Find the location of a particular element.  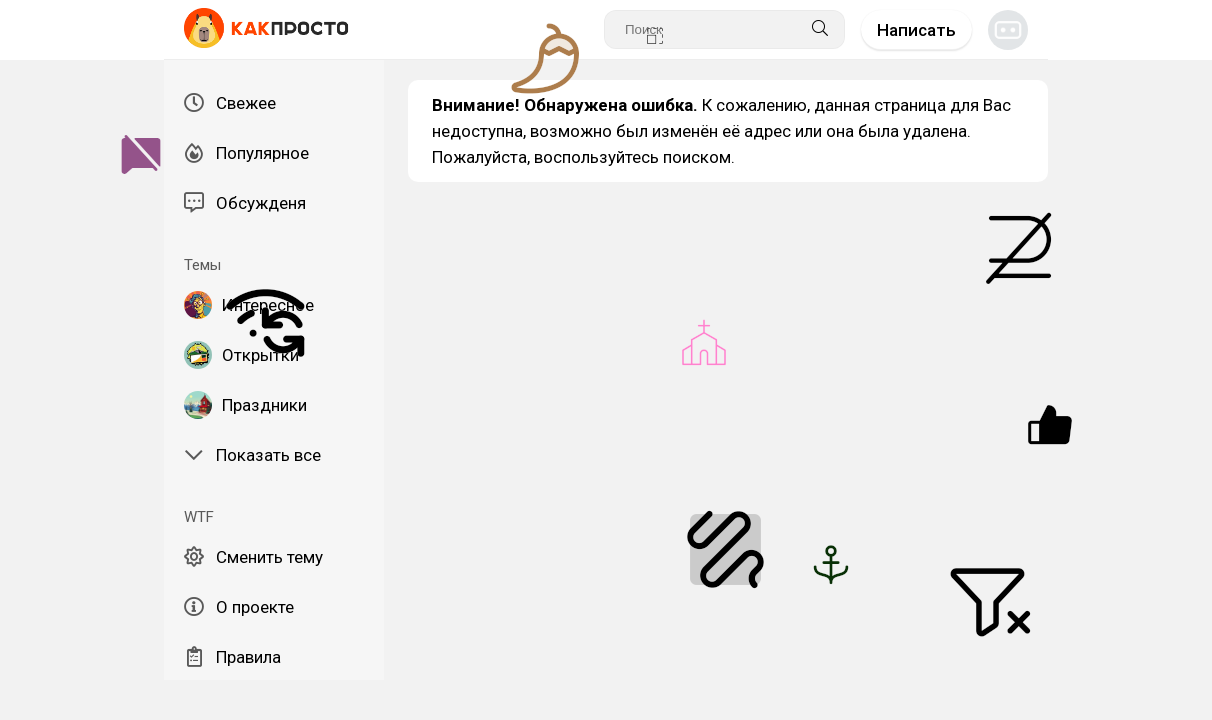

view nearby churches or places of worship is located at coordinates (704, 345).